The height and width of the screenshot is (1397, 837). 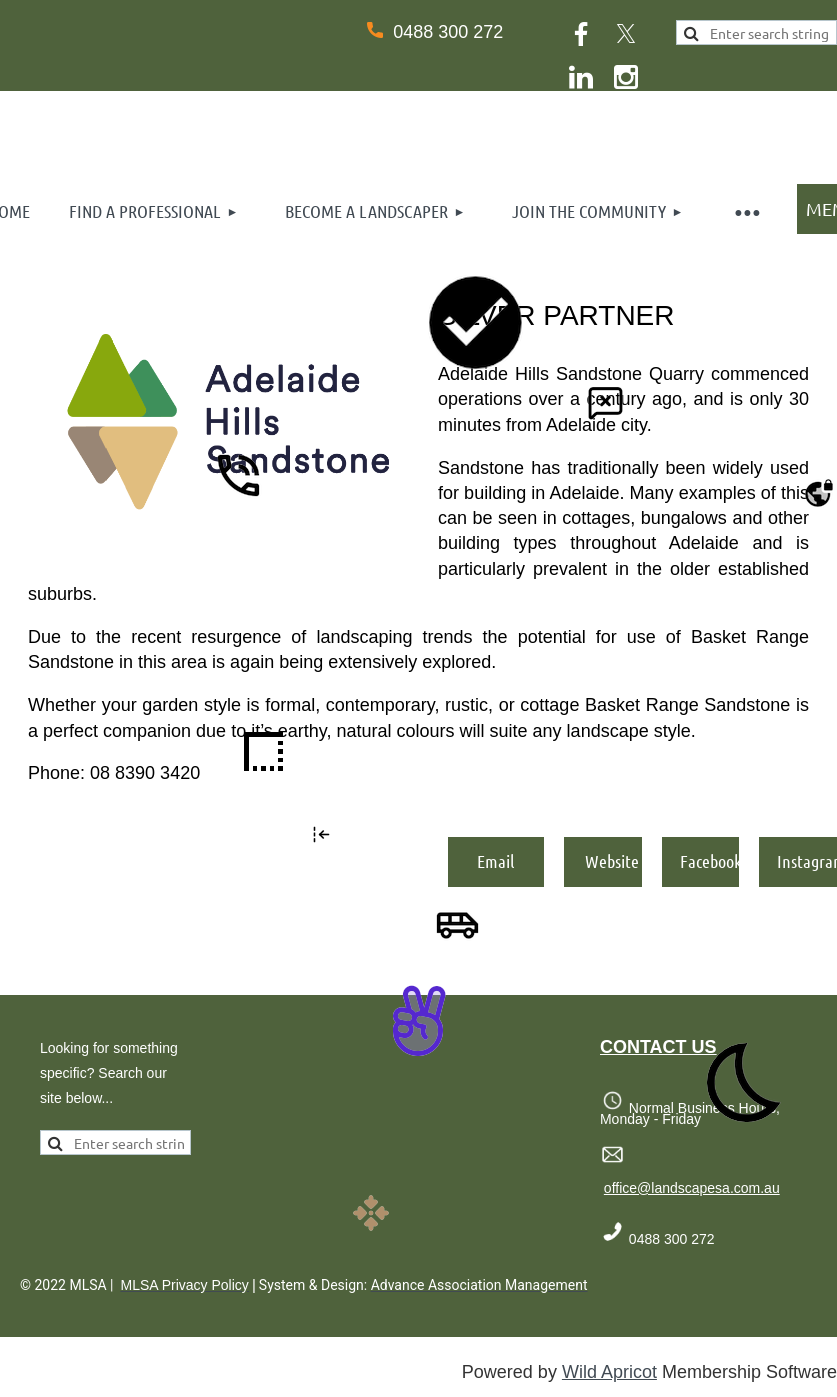 I want to click on center or focus on a specific point, so click(x=371, y=1213).